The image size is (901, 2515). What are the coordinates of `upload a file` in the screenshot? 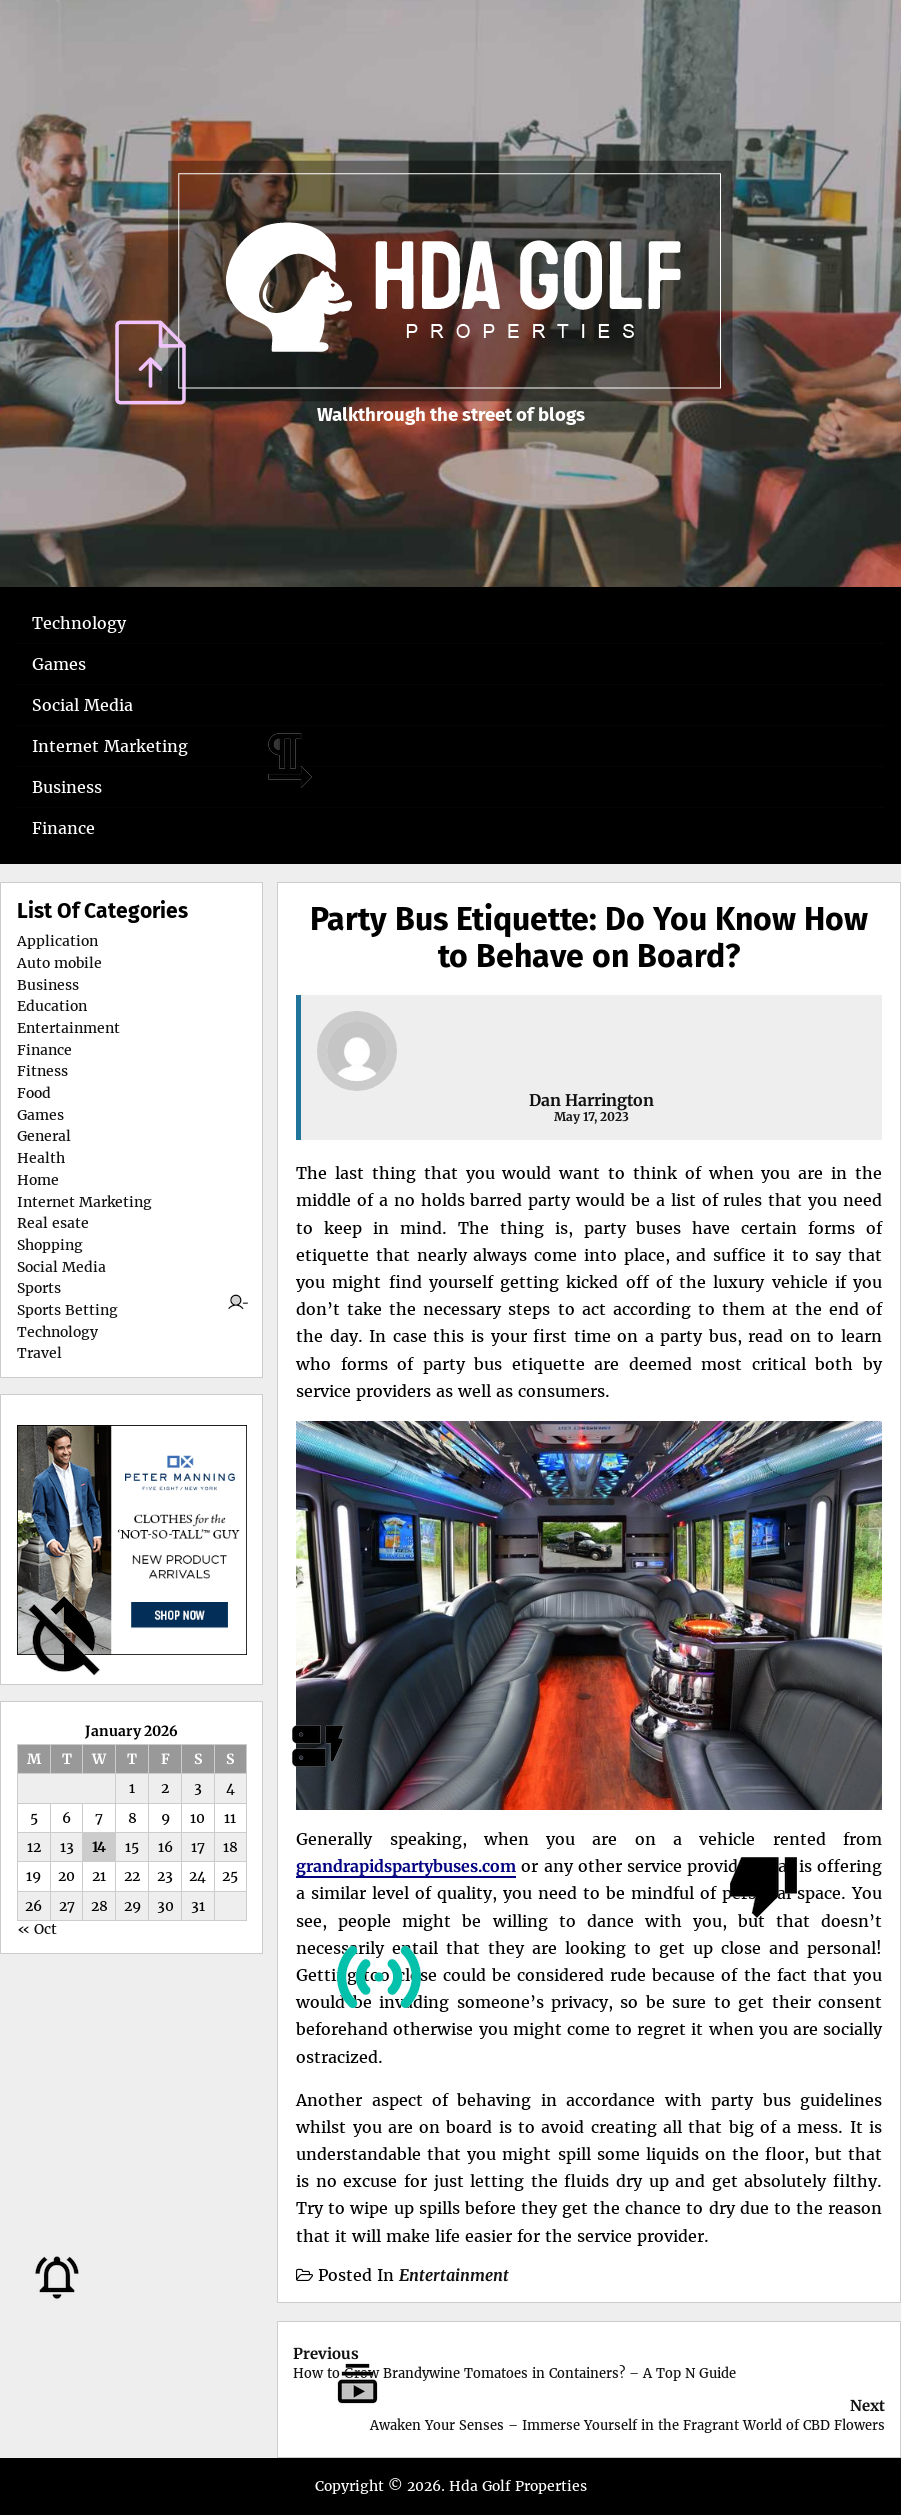 It's located at (150, 362).